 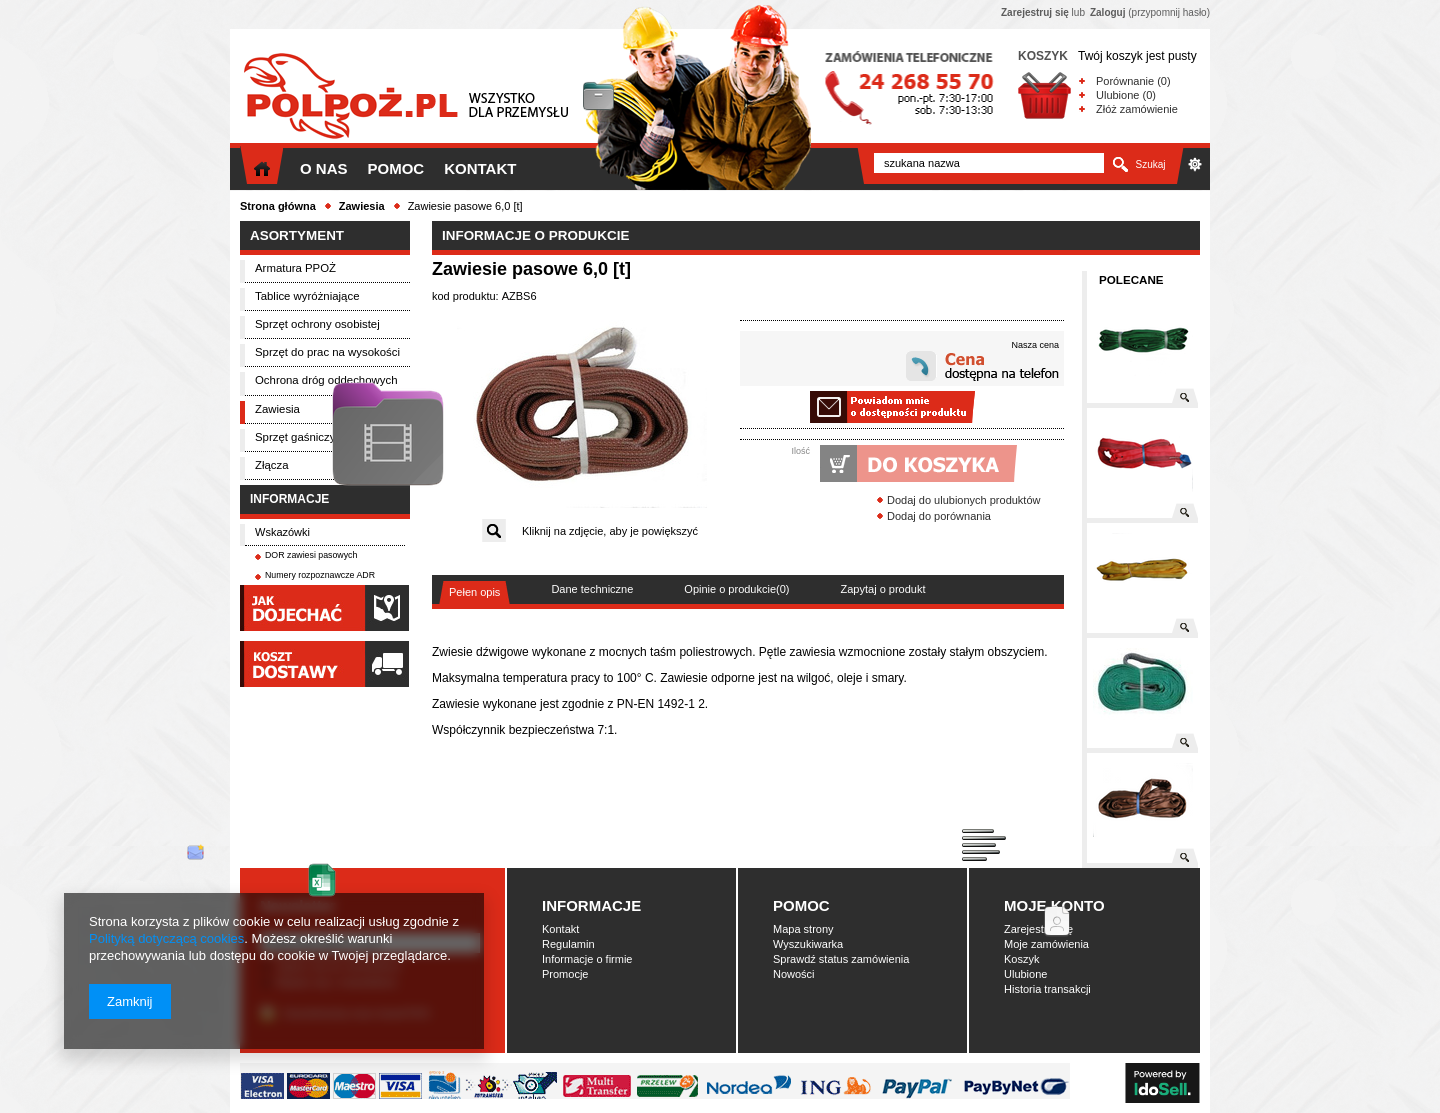 I want to click on align text to the left margin, so click(x=984, y=845).